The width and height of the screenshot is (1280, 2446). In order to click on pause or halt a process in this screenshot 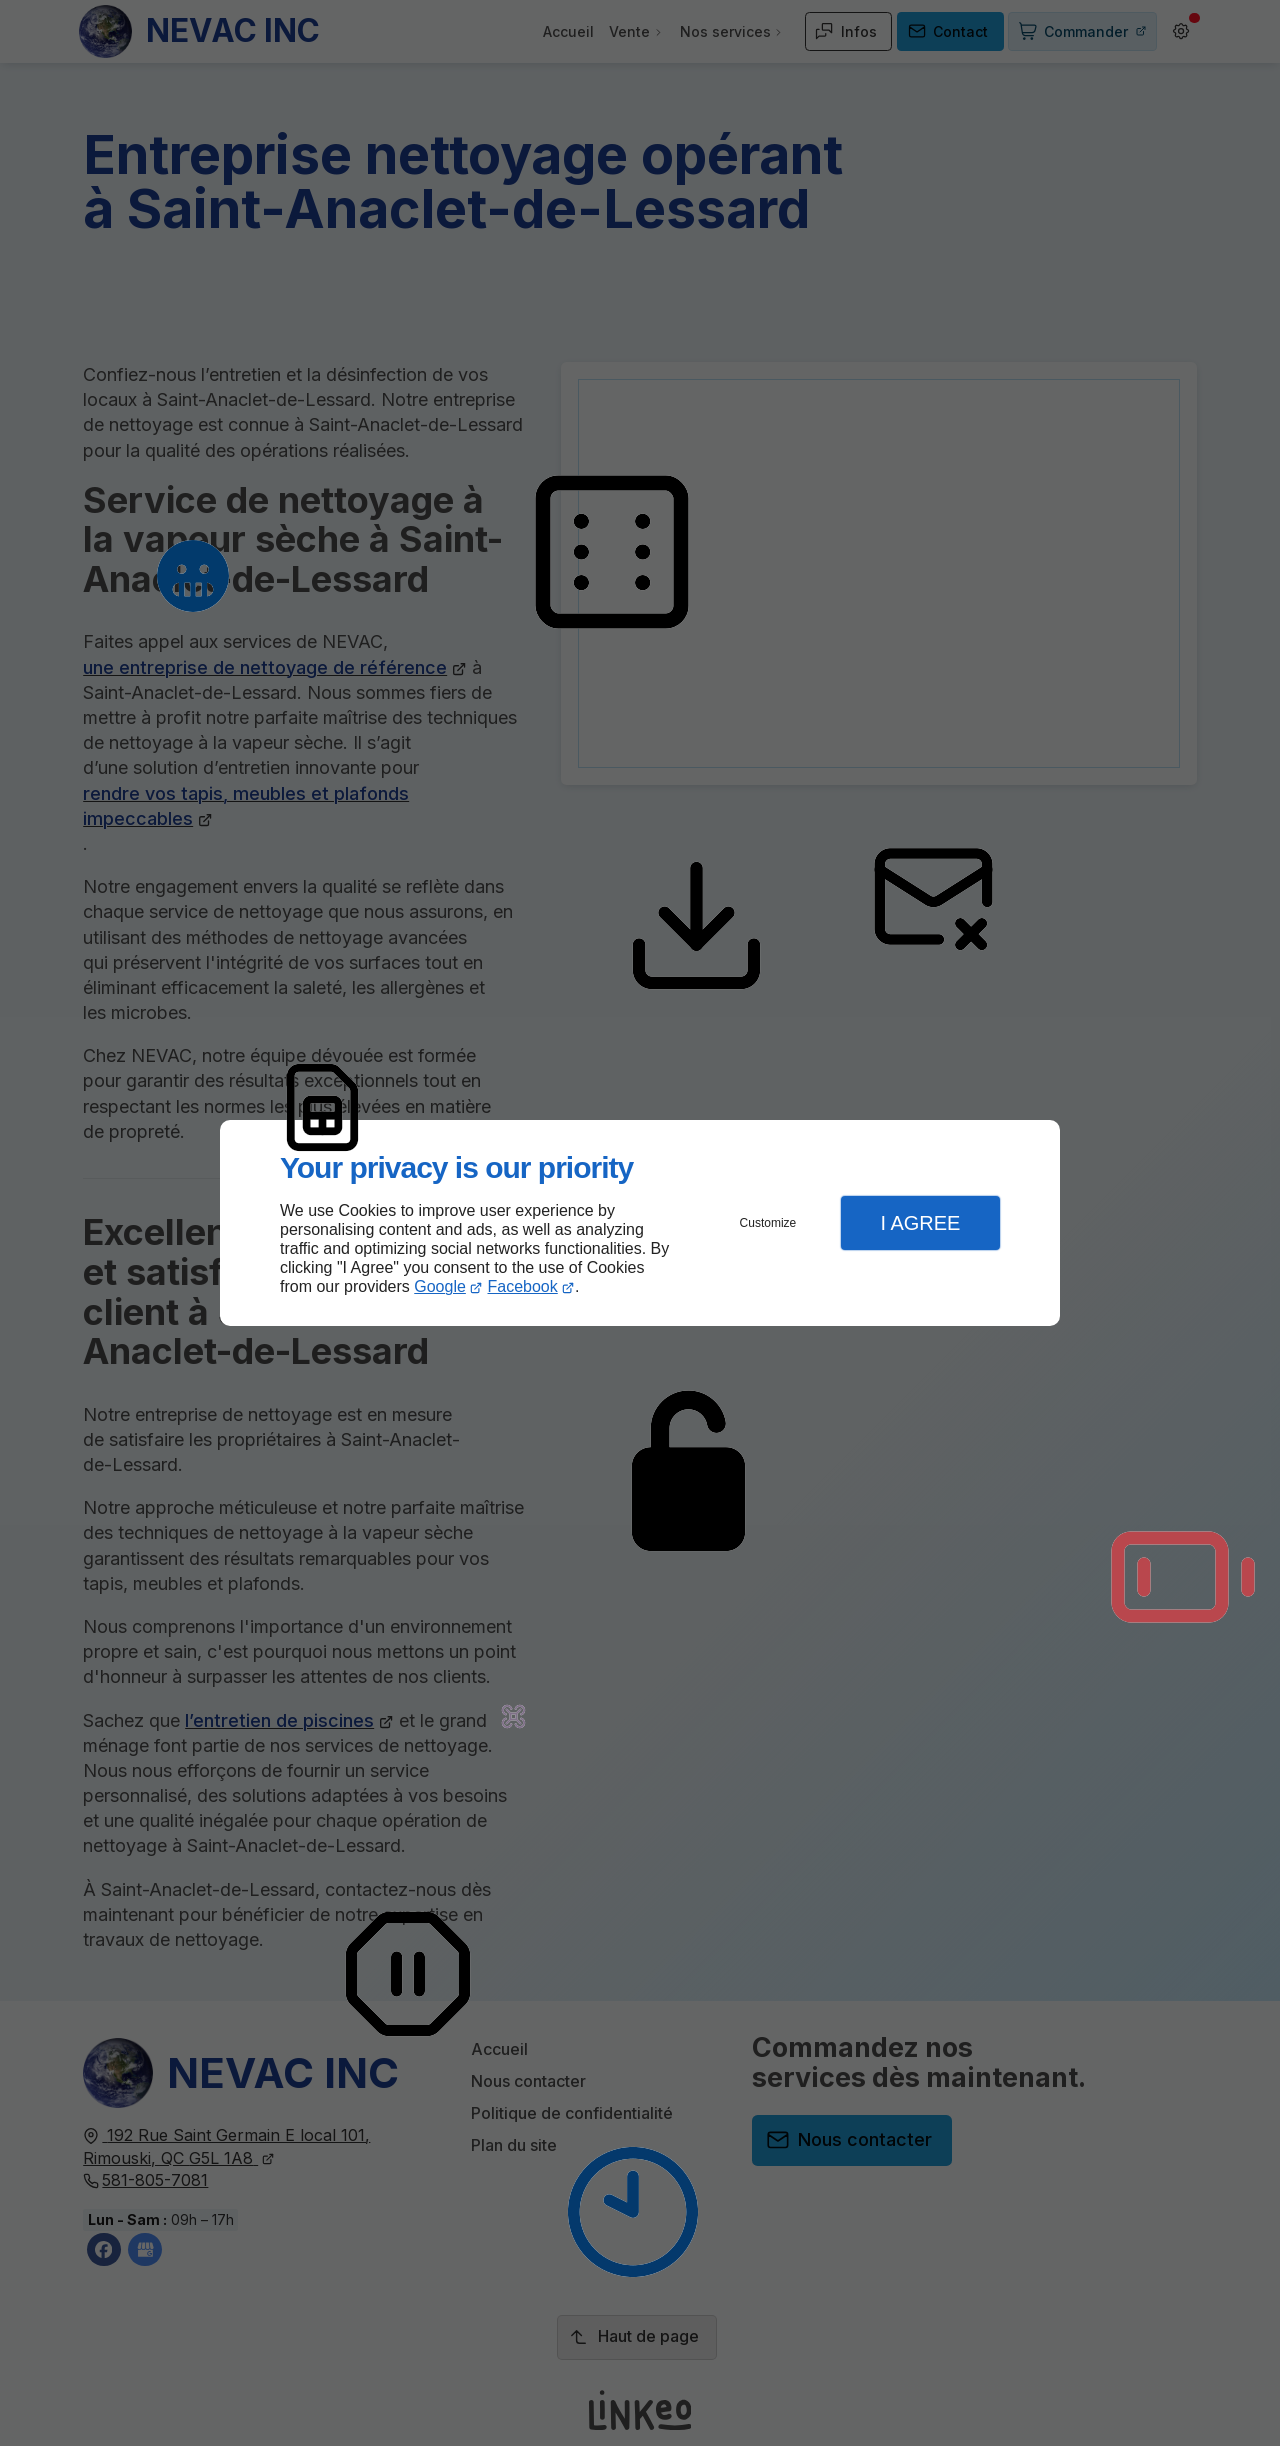, I will do `click(408, 1974)`.